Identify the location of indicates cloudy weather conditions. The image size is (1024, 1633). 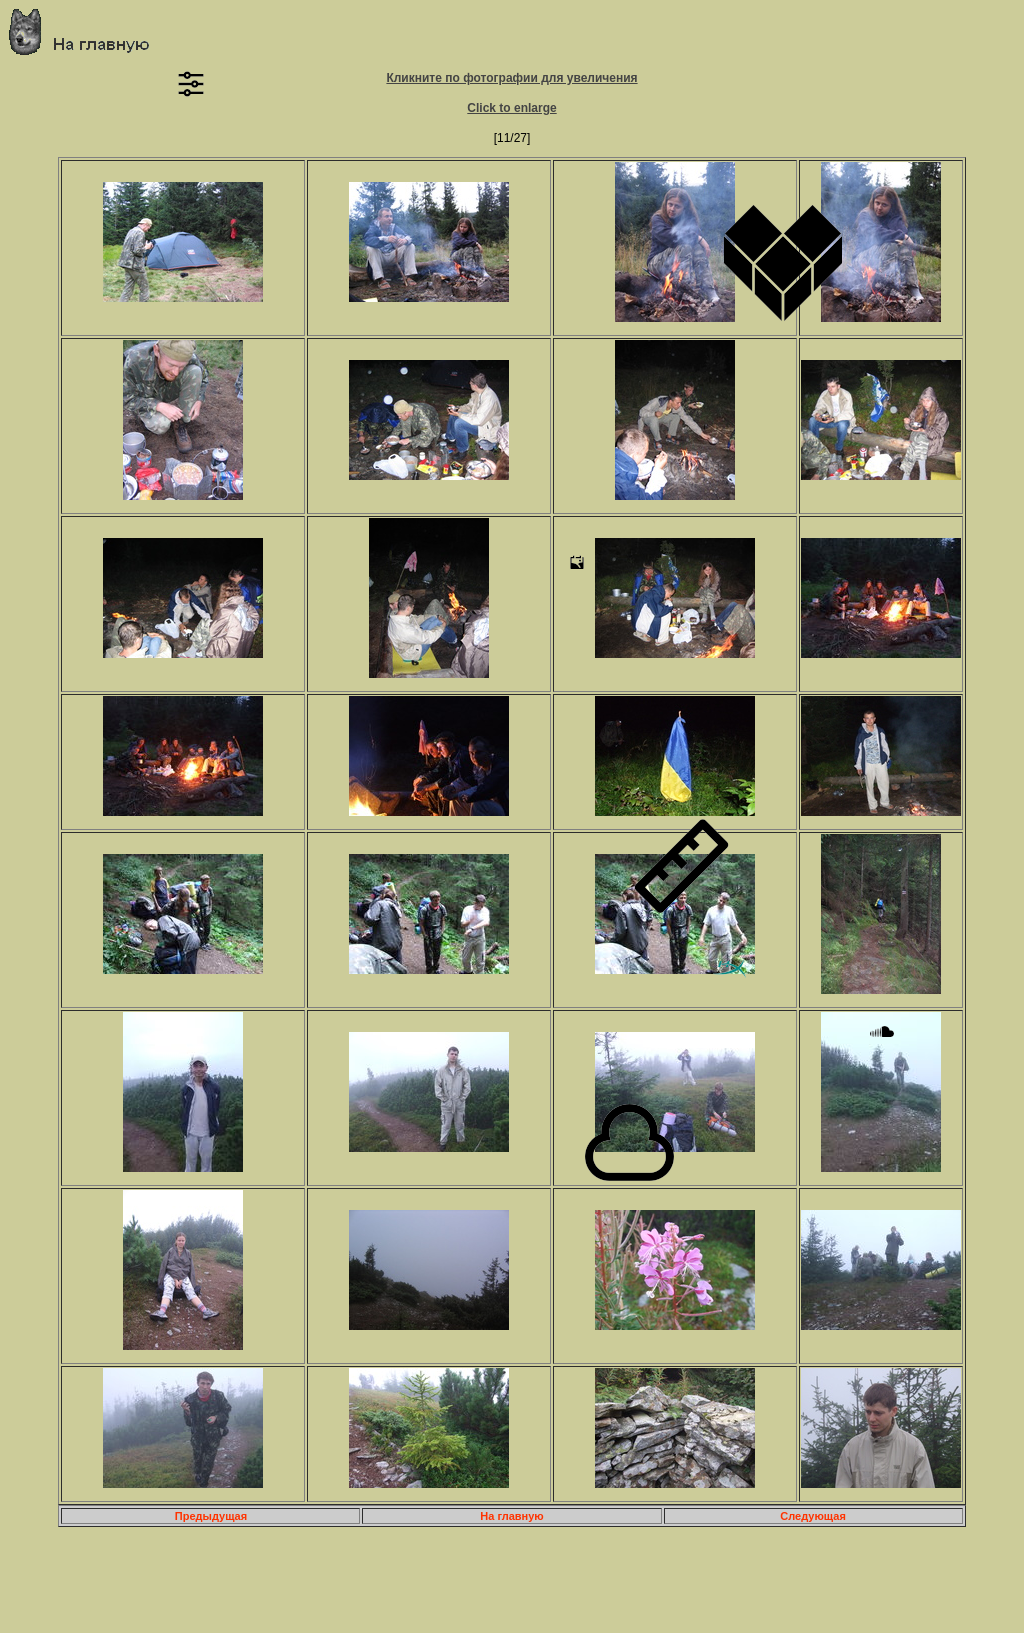
(629, 1144).